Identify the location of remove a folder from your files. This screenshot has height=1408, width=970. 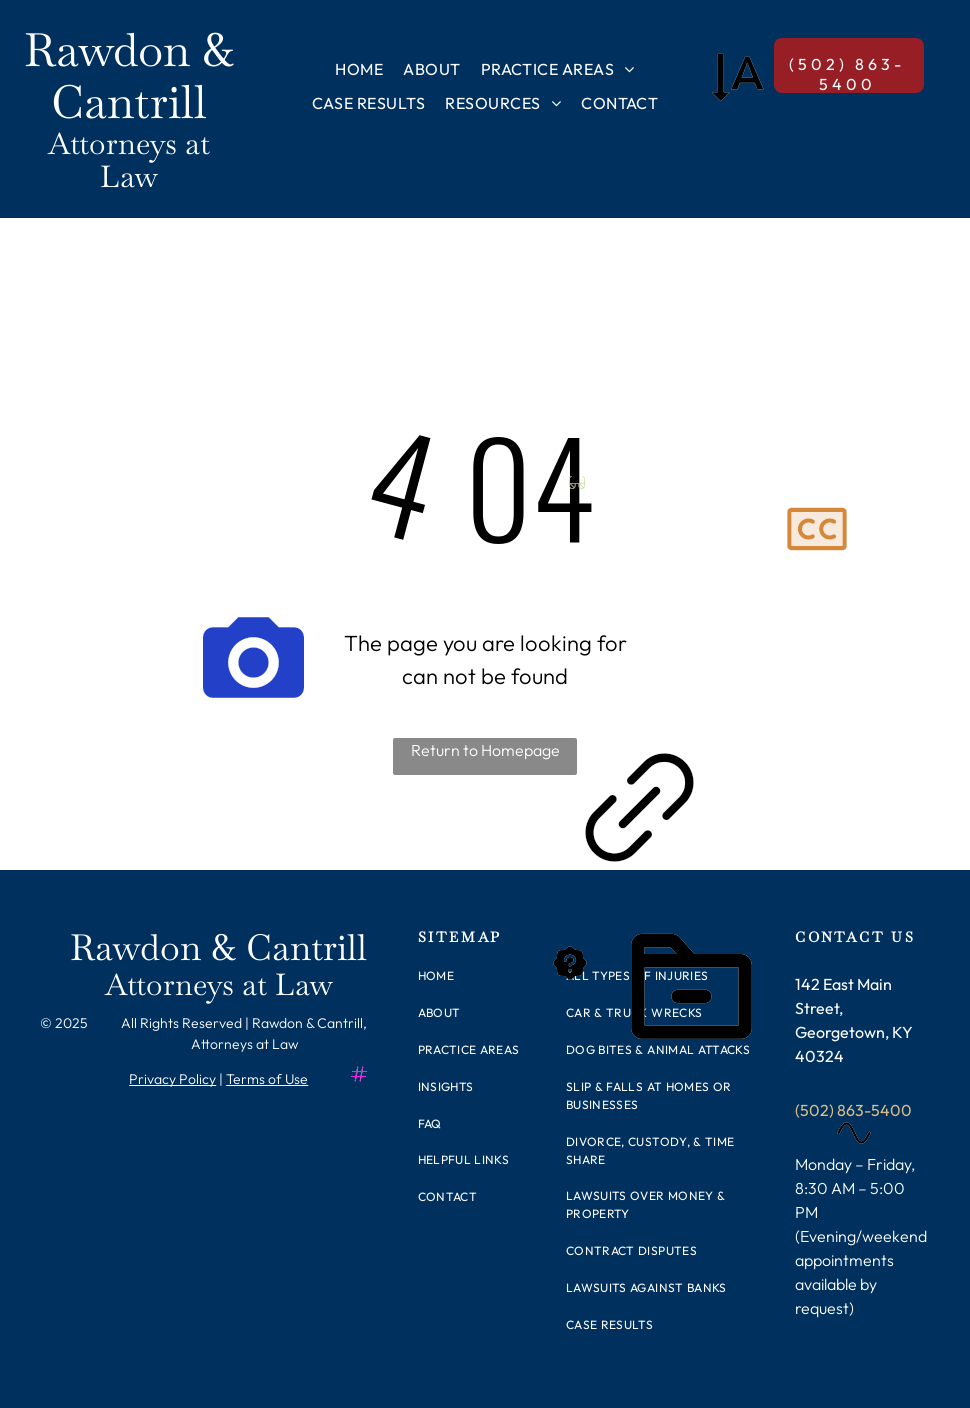
(691, 987).